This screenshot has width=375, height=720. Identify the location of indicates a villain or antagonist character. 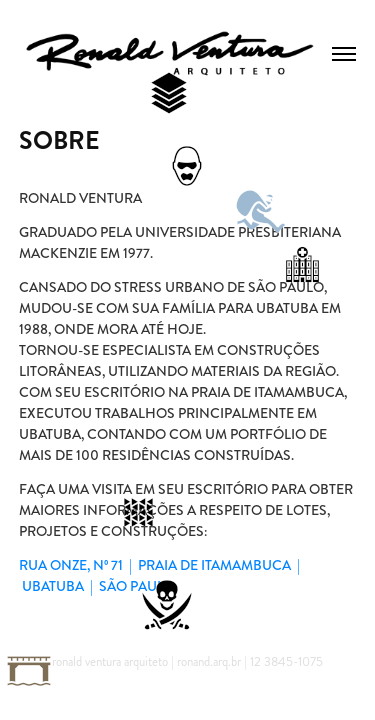
(187, 166).